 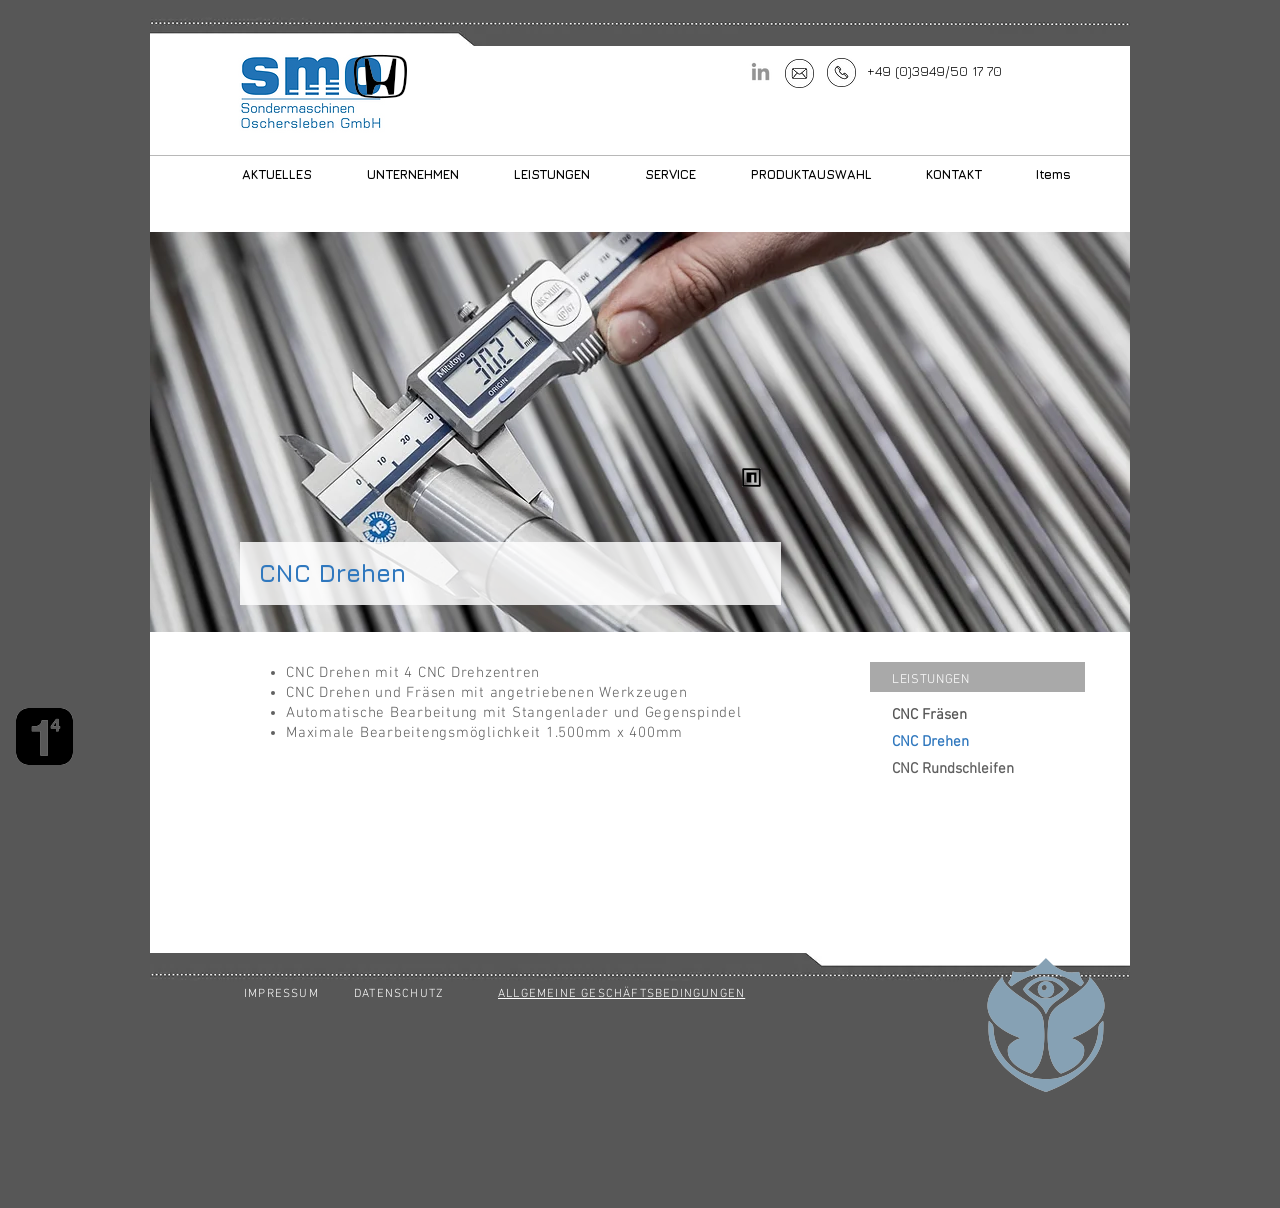 I want to click on open cloudflare 1.1.1.1 dns app, so click(x=44, y=736).